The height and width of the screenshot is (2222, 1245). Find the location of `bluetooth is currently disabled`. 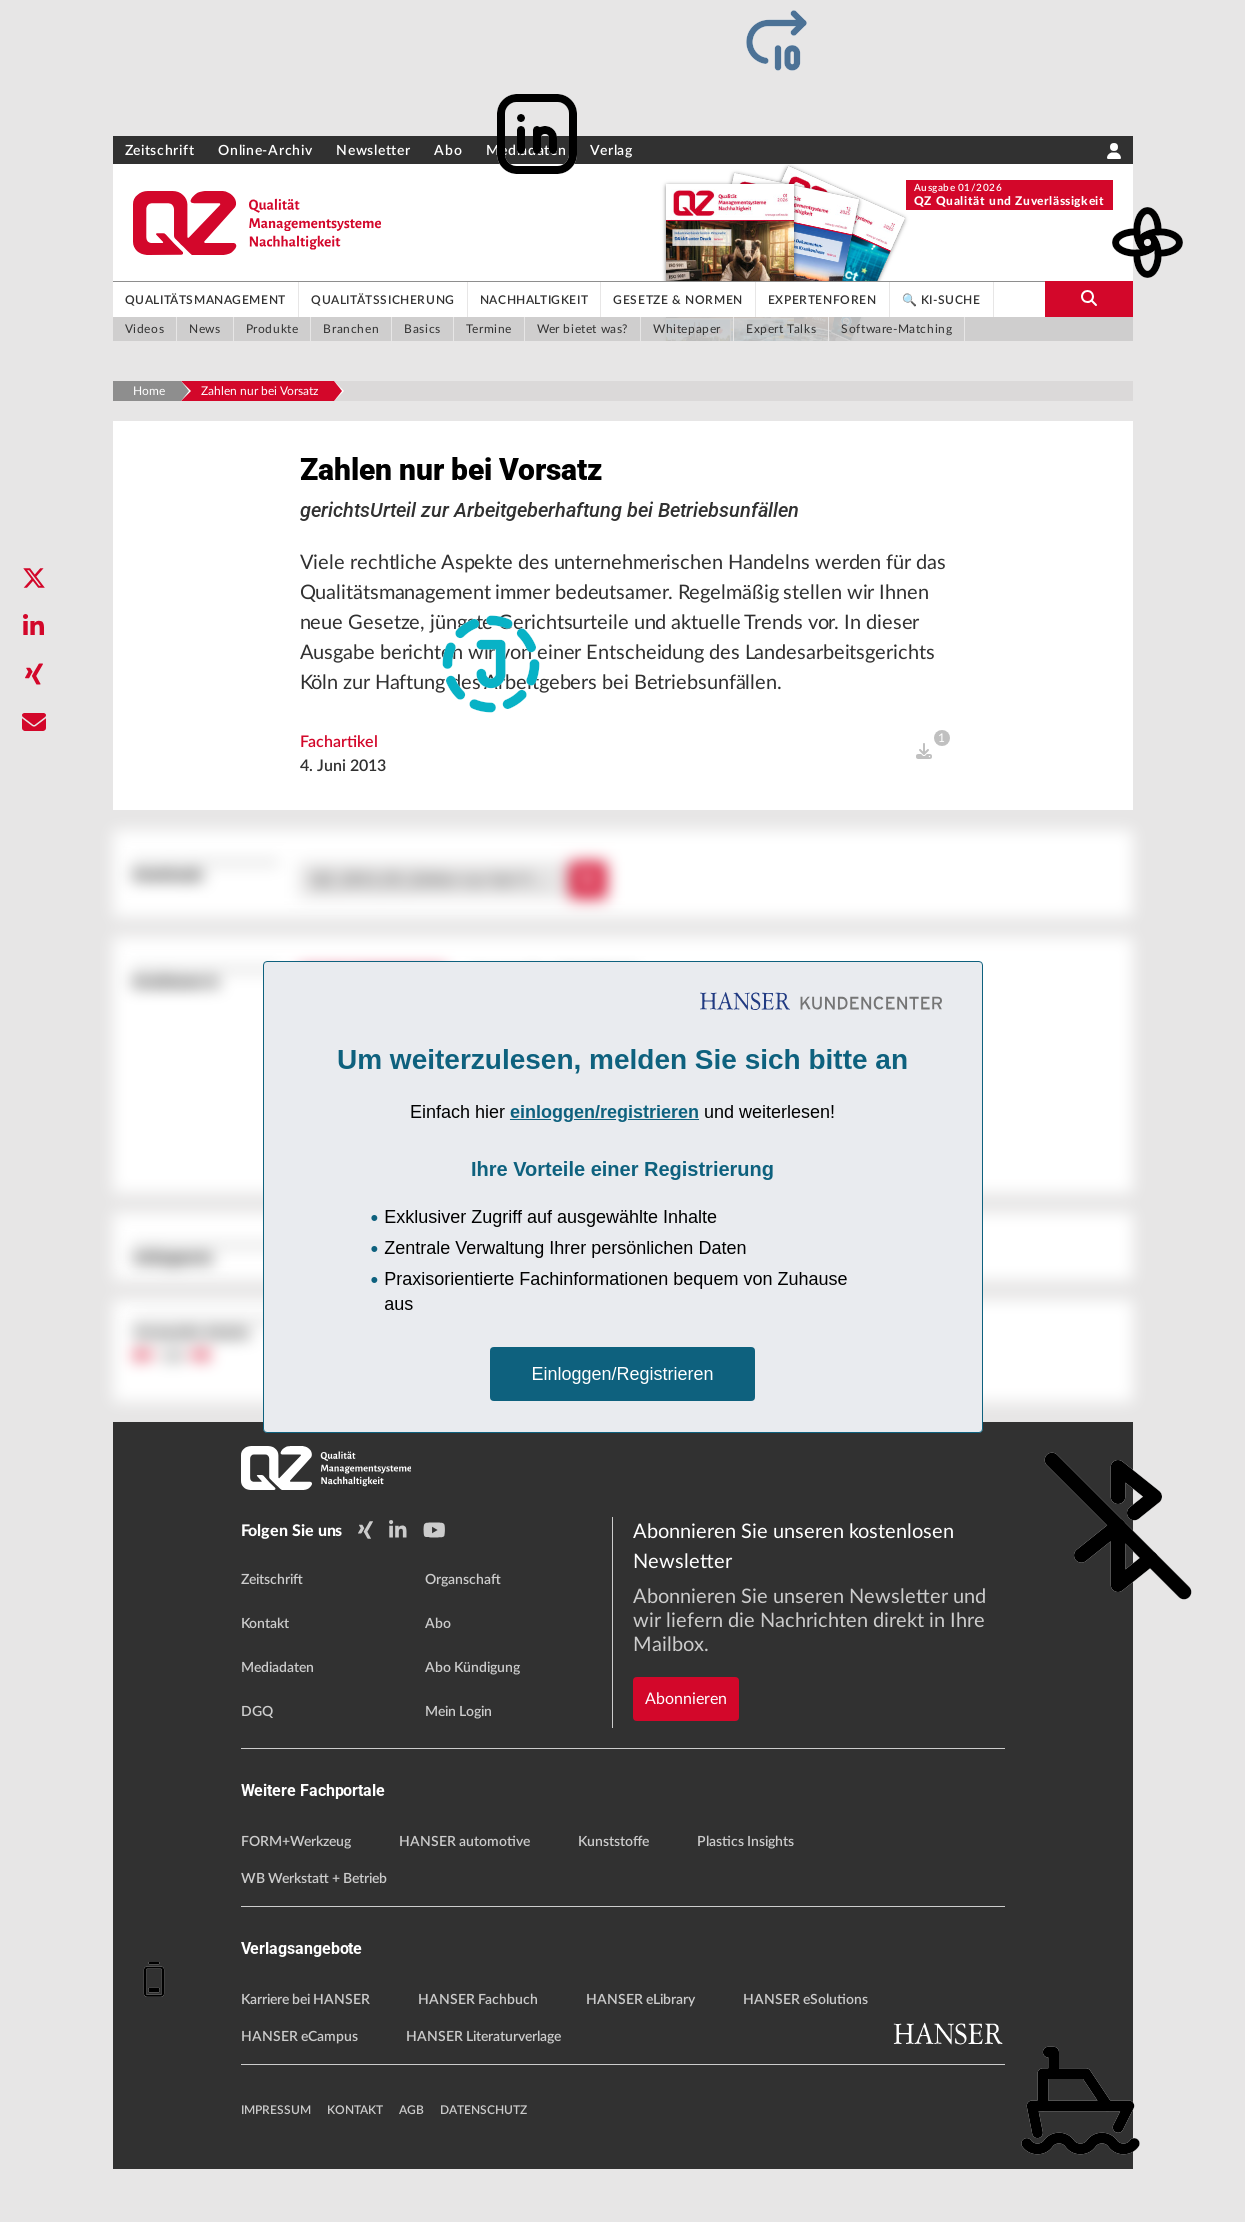

bluetooth is currently disabled is located at coordinates (1118, 1526).